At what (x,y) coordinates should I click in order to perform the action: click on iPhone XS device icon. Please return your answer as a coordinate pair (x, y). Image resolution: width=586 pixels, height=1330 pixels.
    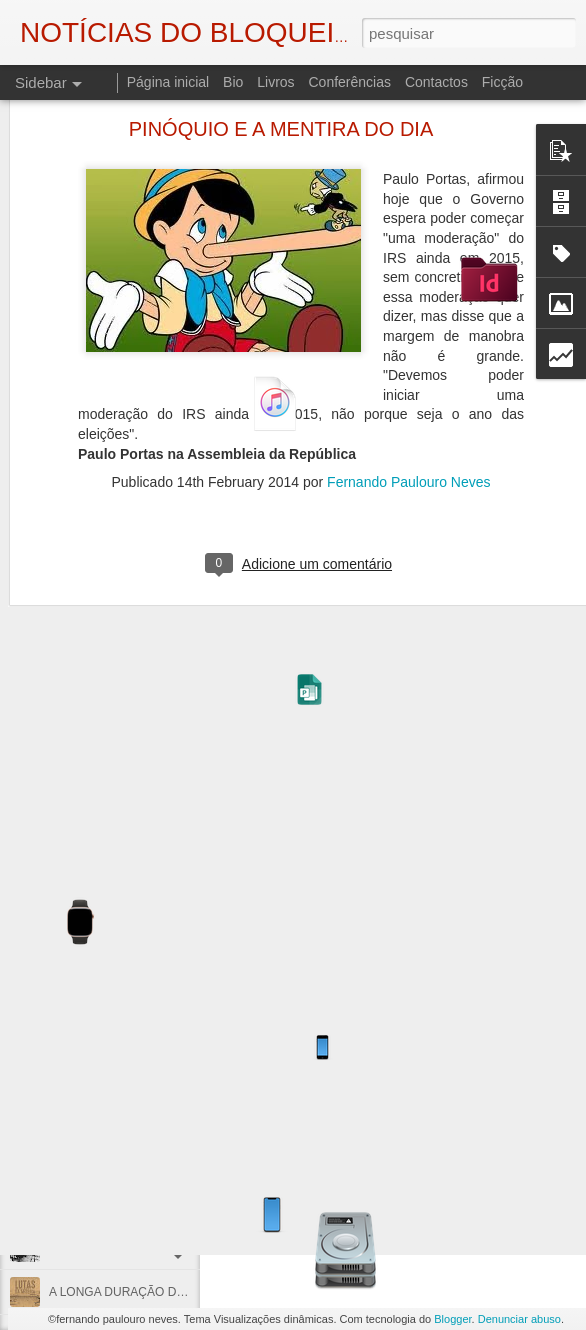
    Looking at the image, I should click on (272, 1215).